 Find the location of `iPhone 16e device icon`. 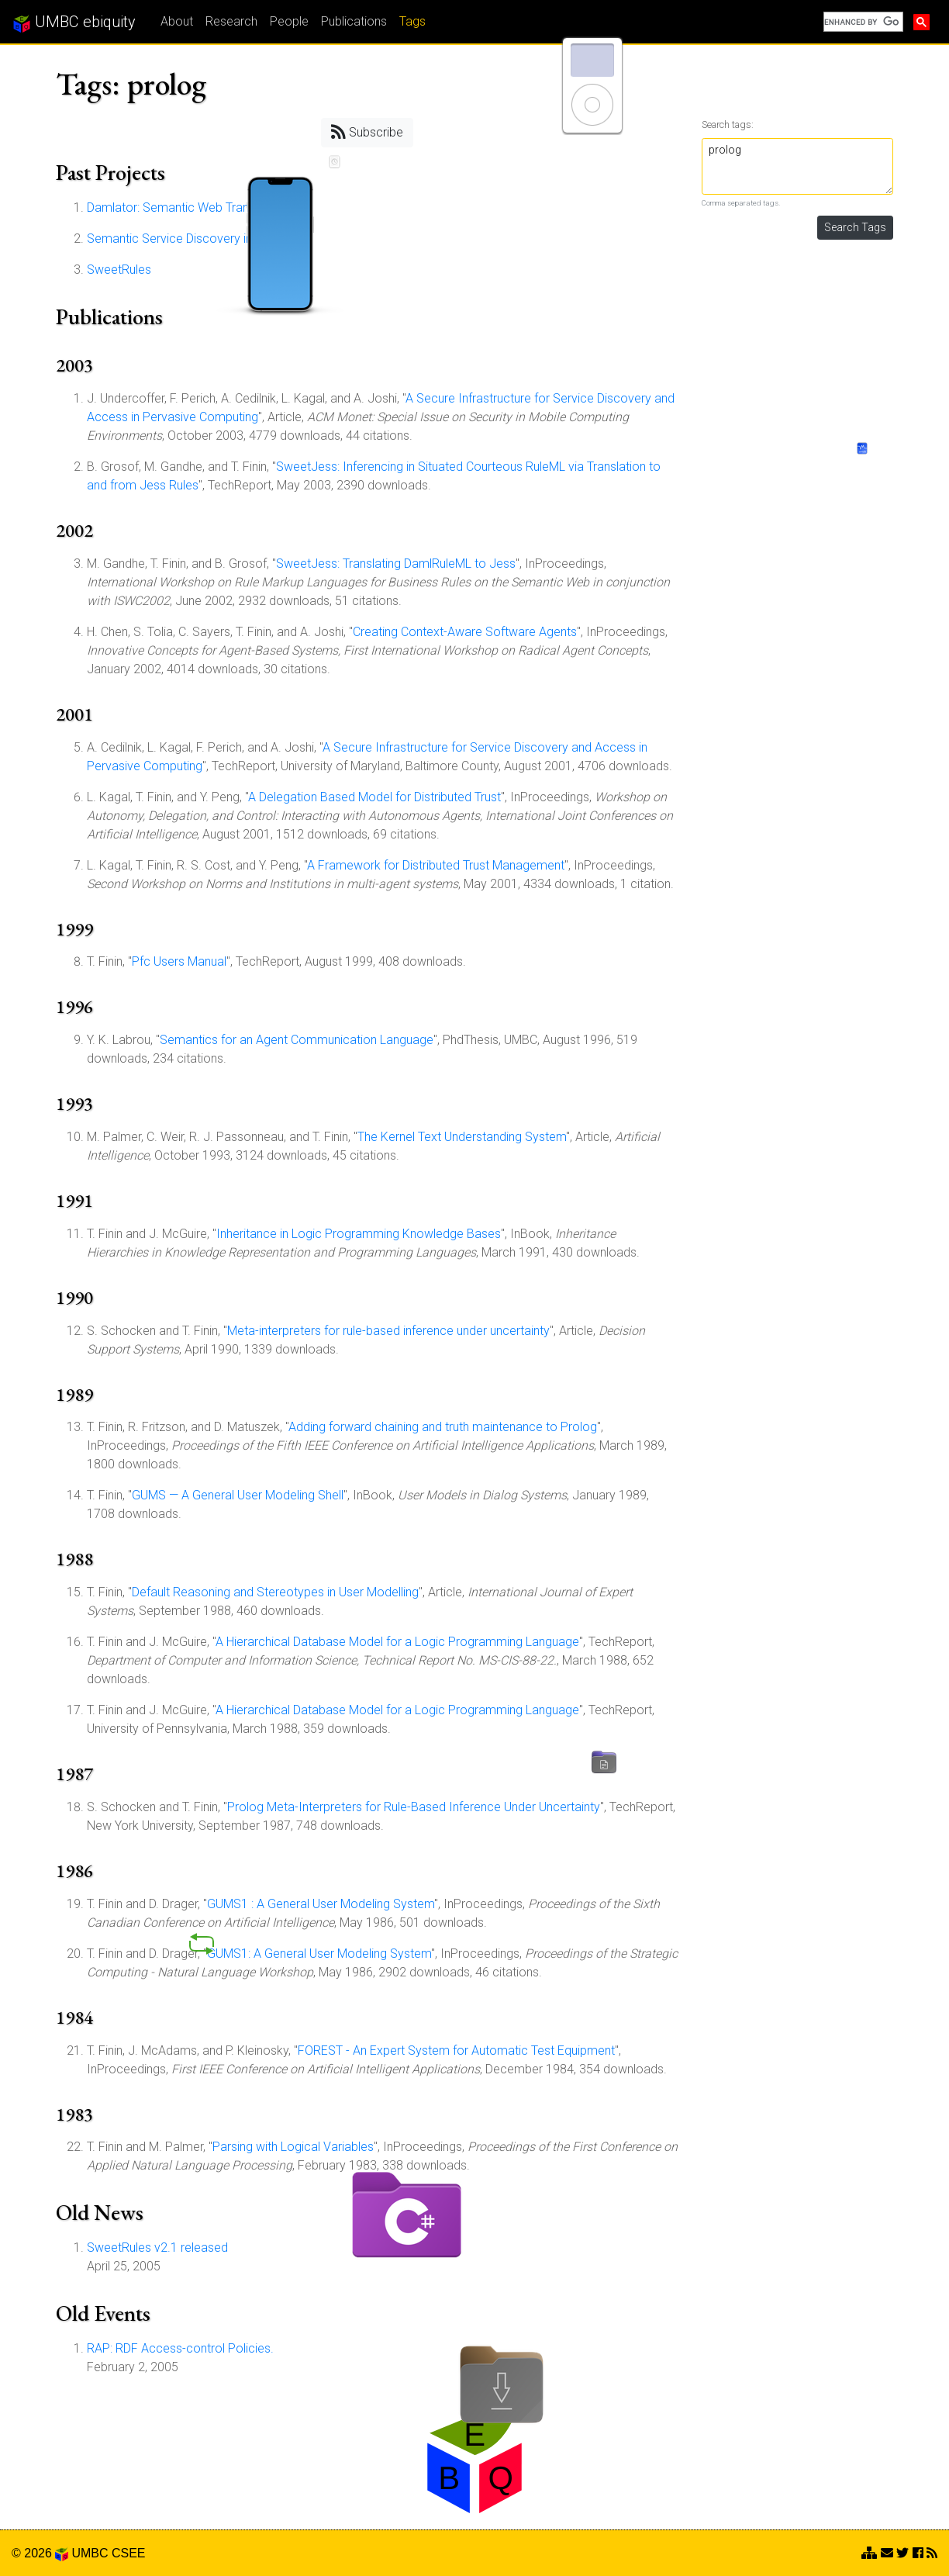

iPhone 16e device icon is located at coordinates (280, 246).